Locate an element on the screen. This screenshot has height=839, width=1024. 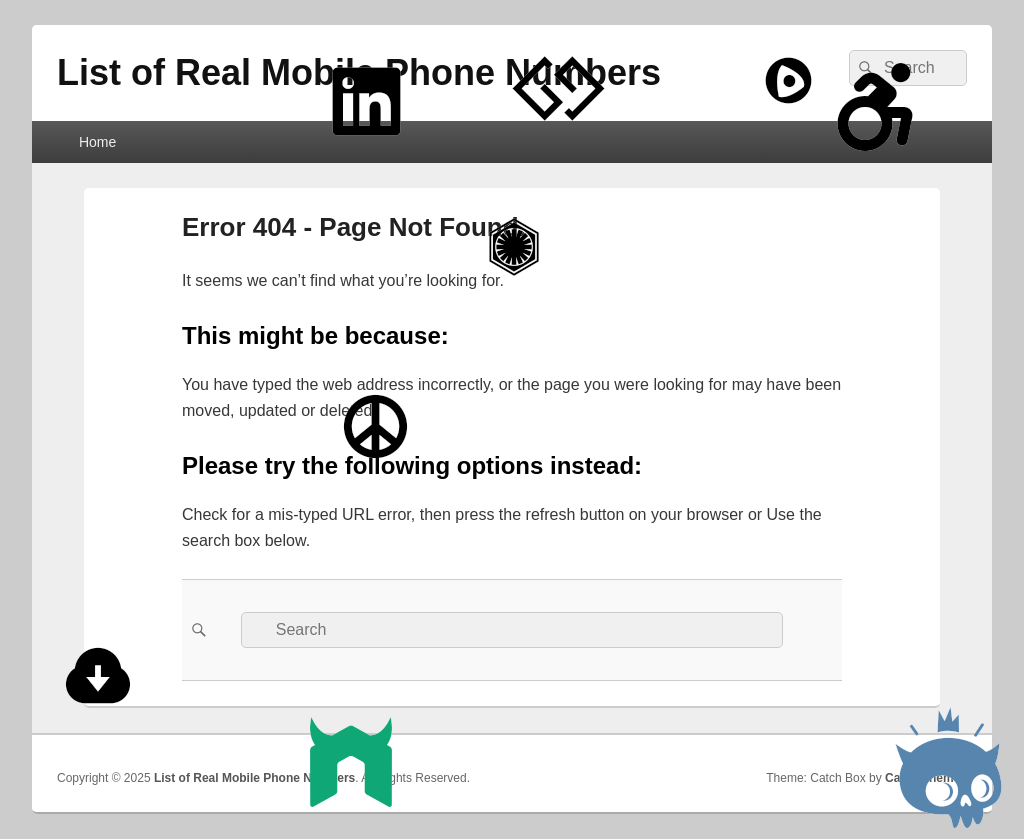
gg gaming platform logo is located at coordinates (558, 88).